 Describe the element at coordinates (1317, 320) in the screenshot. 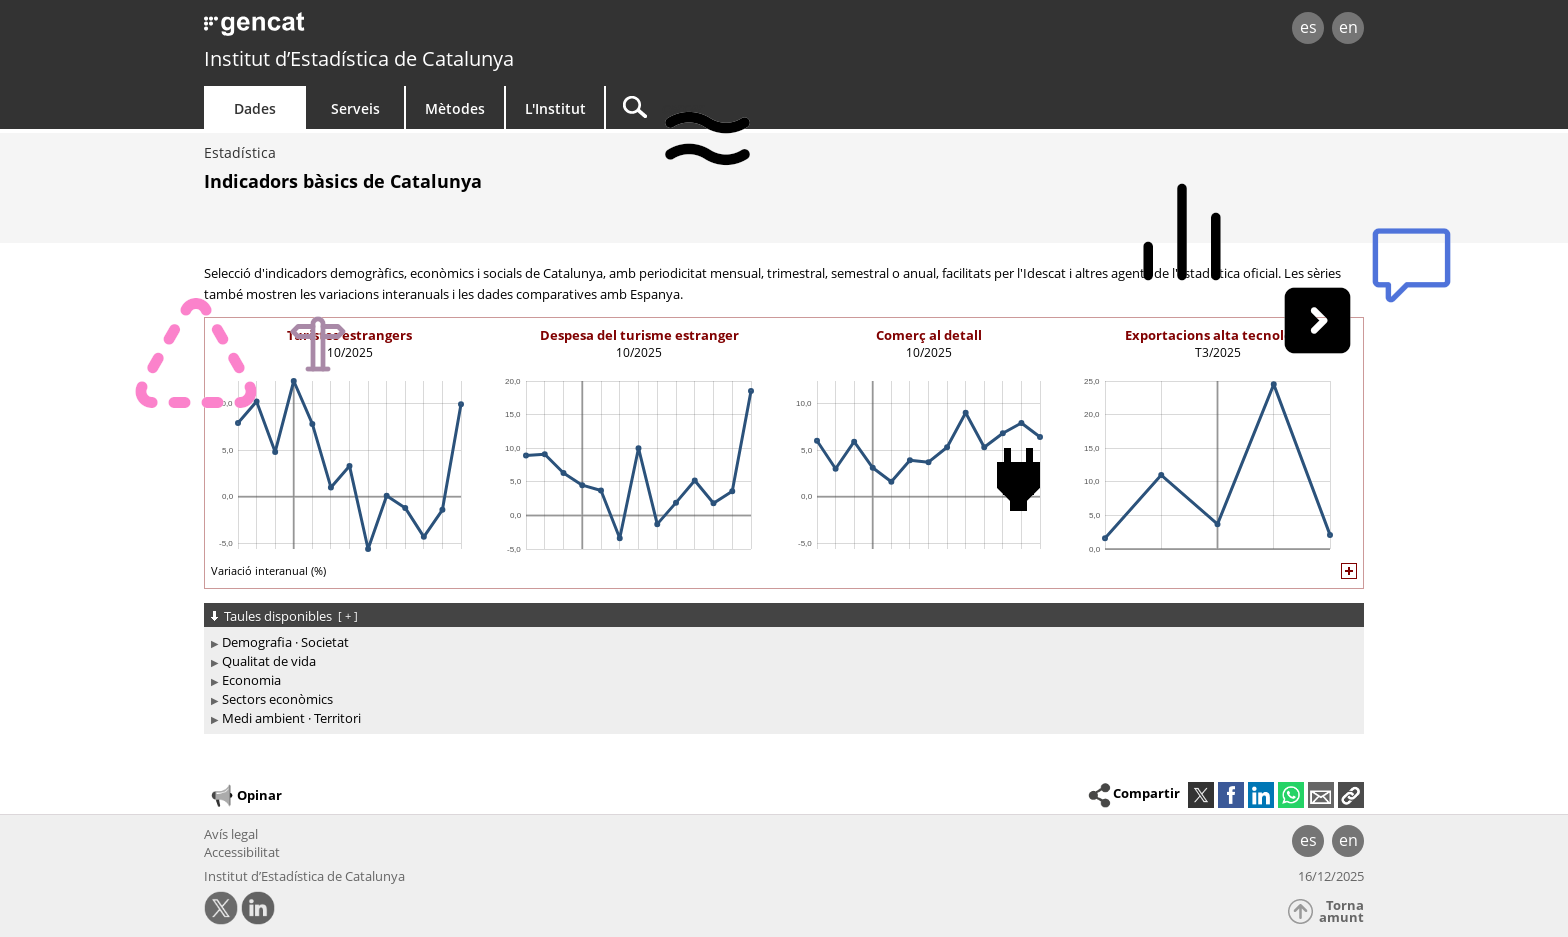

I see `navigate to the next item or screen` at that location.